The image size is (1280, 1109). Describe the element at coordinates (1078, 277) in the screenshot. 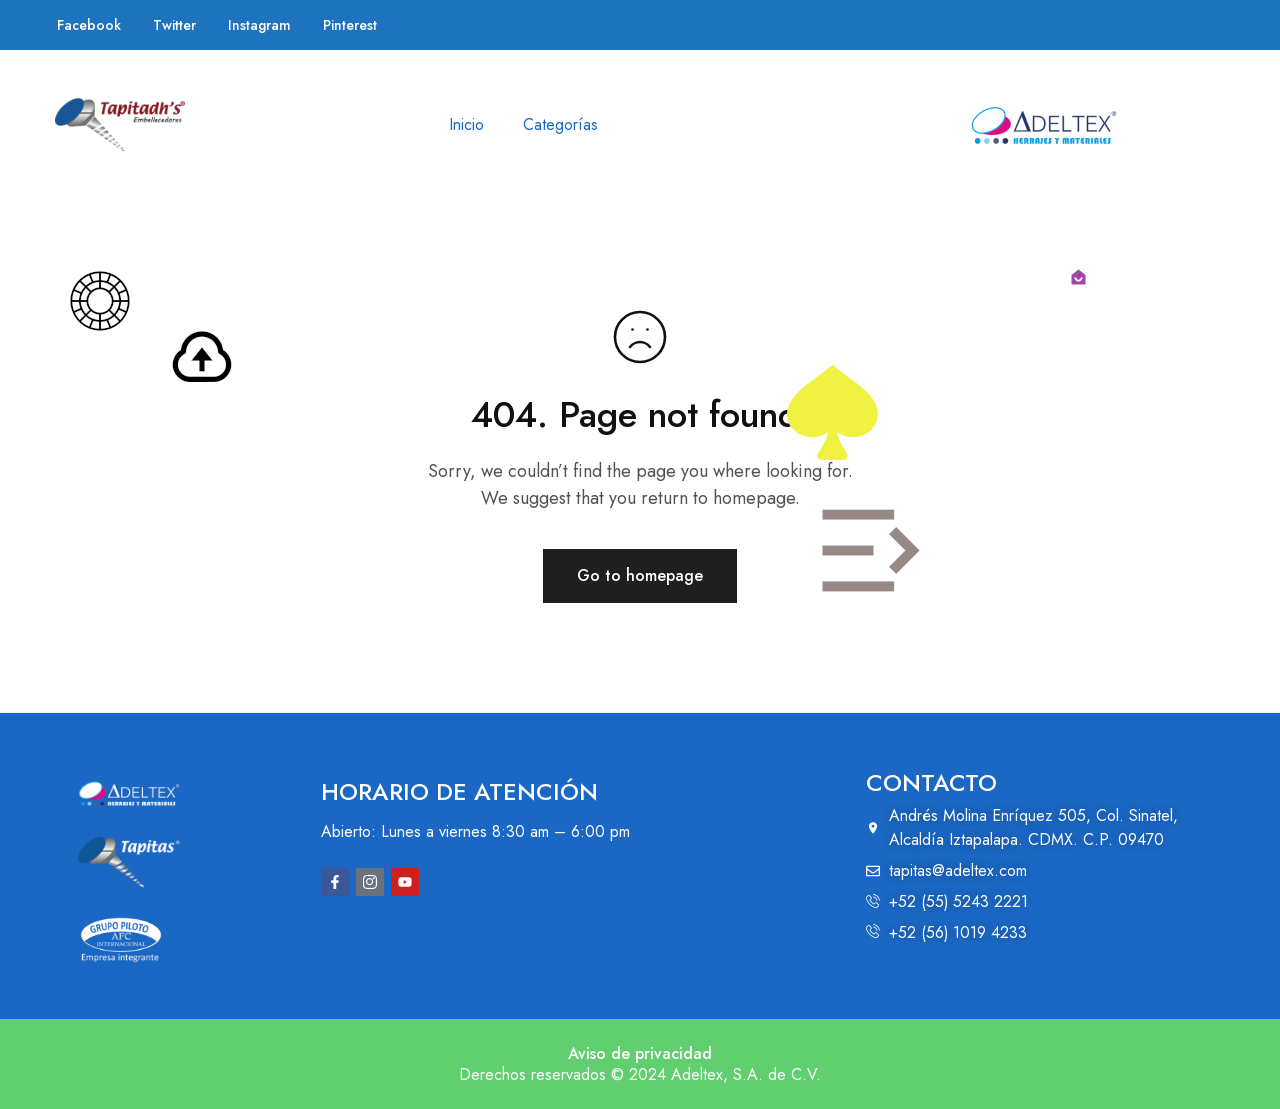

I see `return to home screen` at that location.